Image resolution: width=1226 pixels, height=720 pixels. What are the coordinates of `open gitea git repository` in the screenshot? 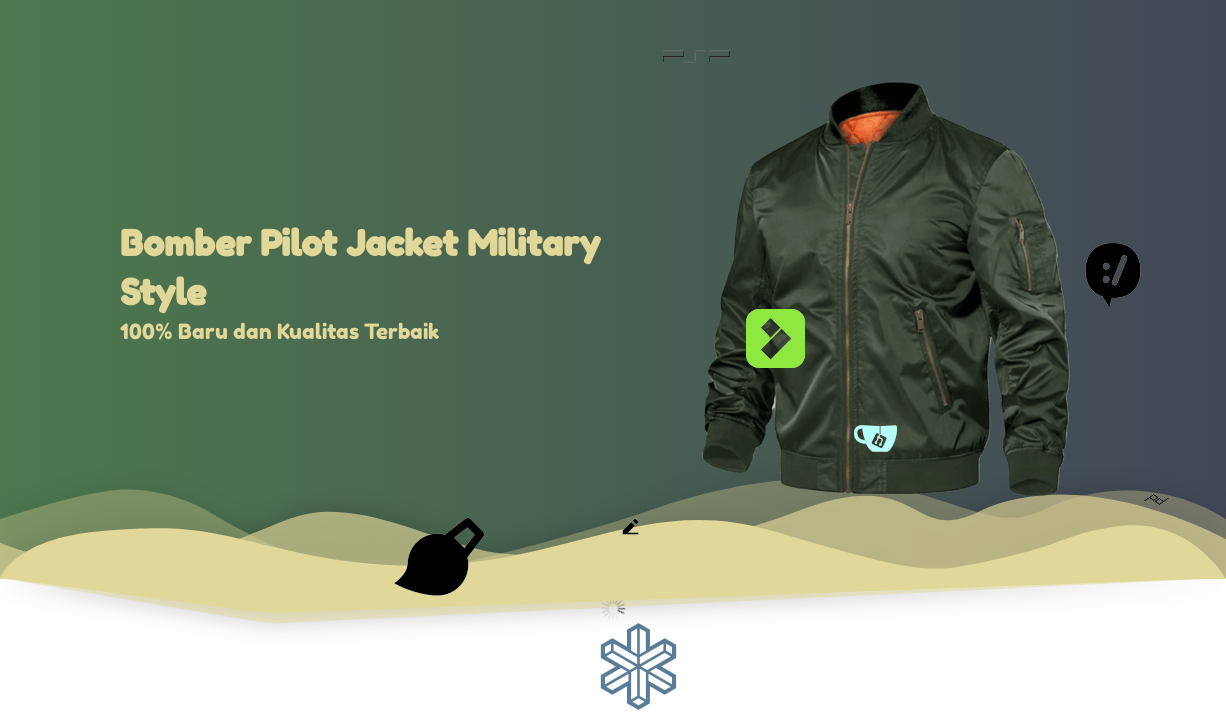 It's located at (875, 438).